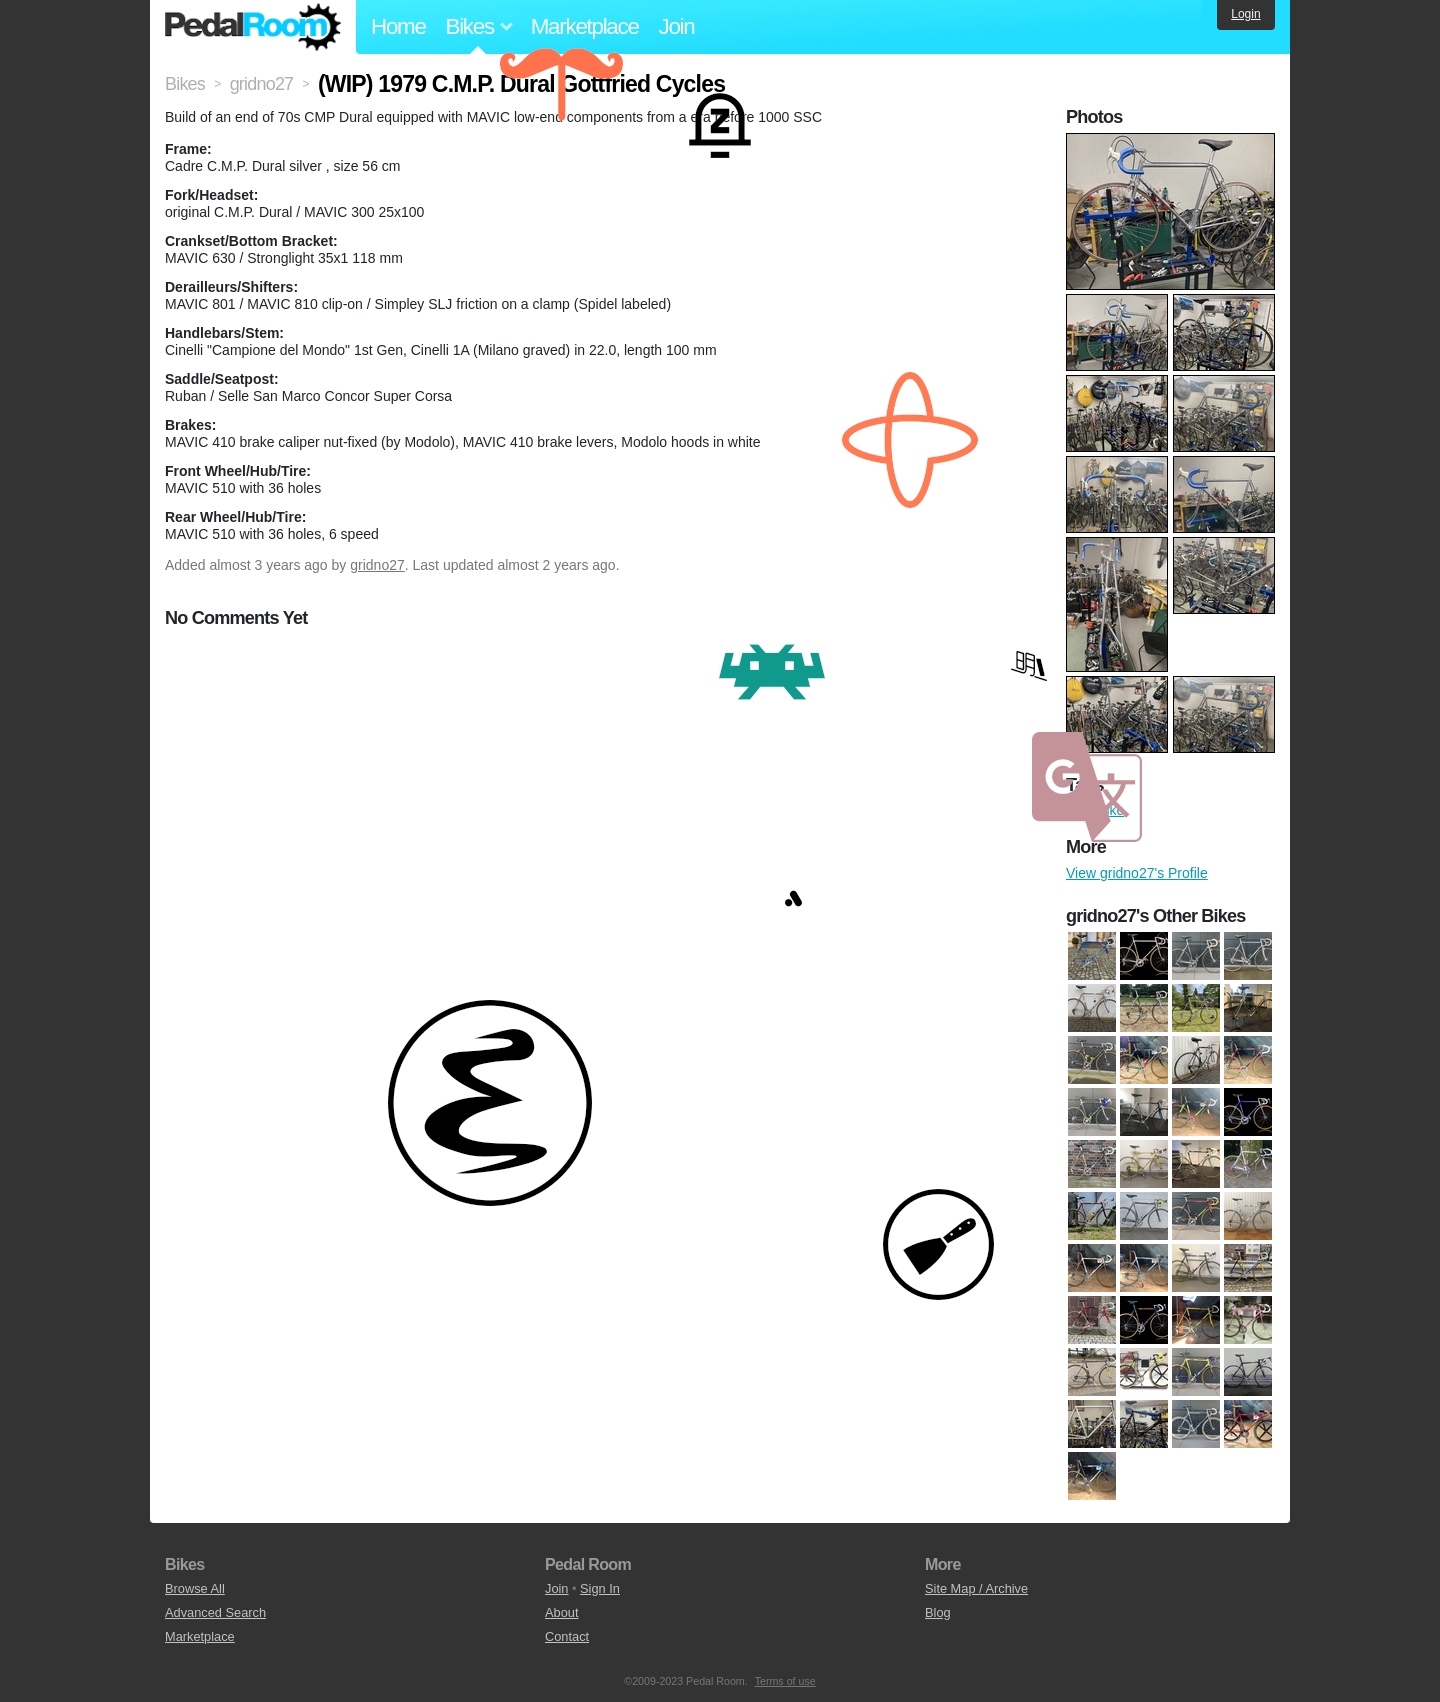 The image size is (1440, 1702). I want to click on open google translate, so click(1087, 787).